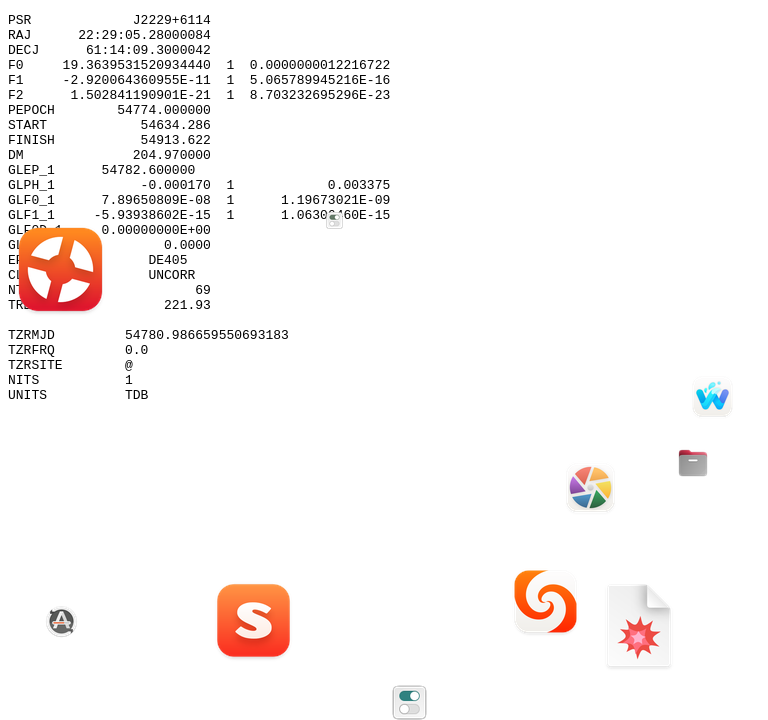  Describe the element at coordinates (590, 487) in the screenshot. I see `open darktable photo editing application` at that location.